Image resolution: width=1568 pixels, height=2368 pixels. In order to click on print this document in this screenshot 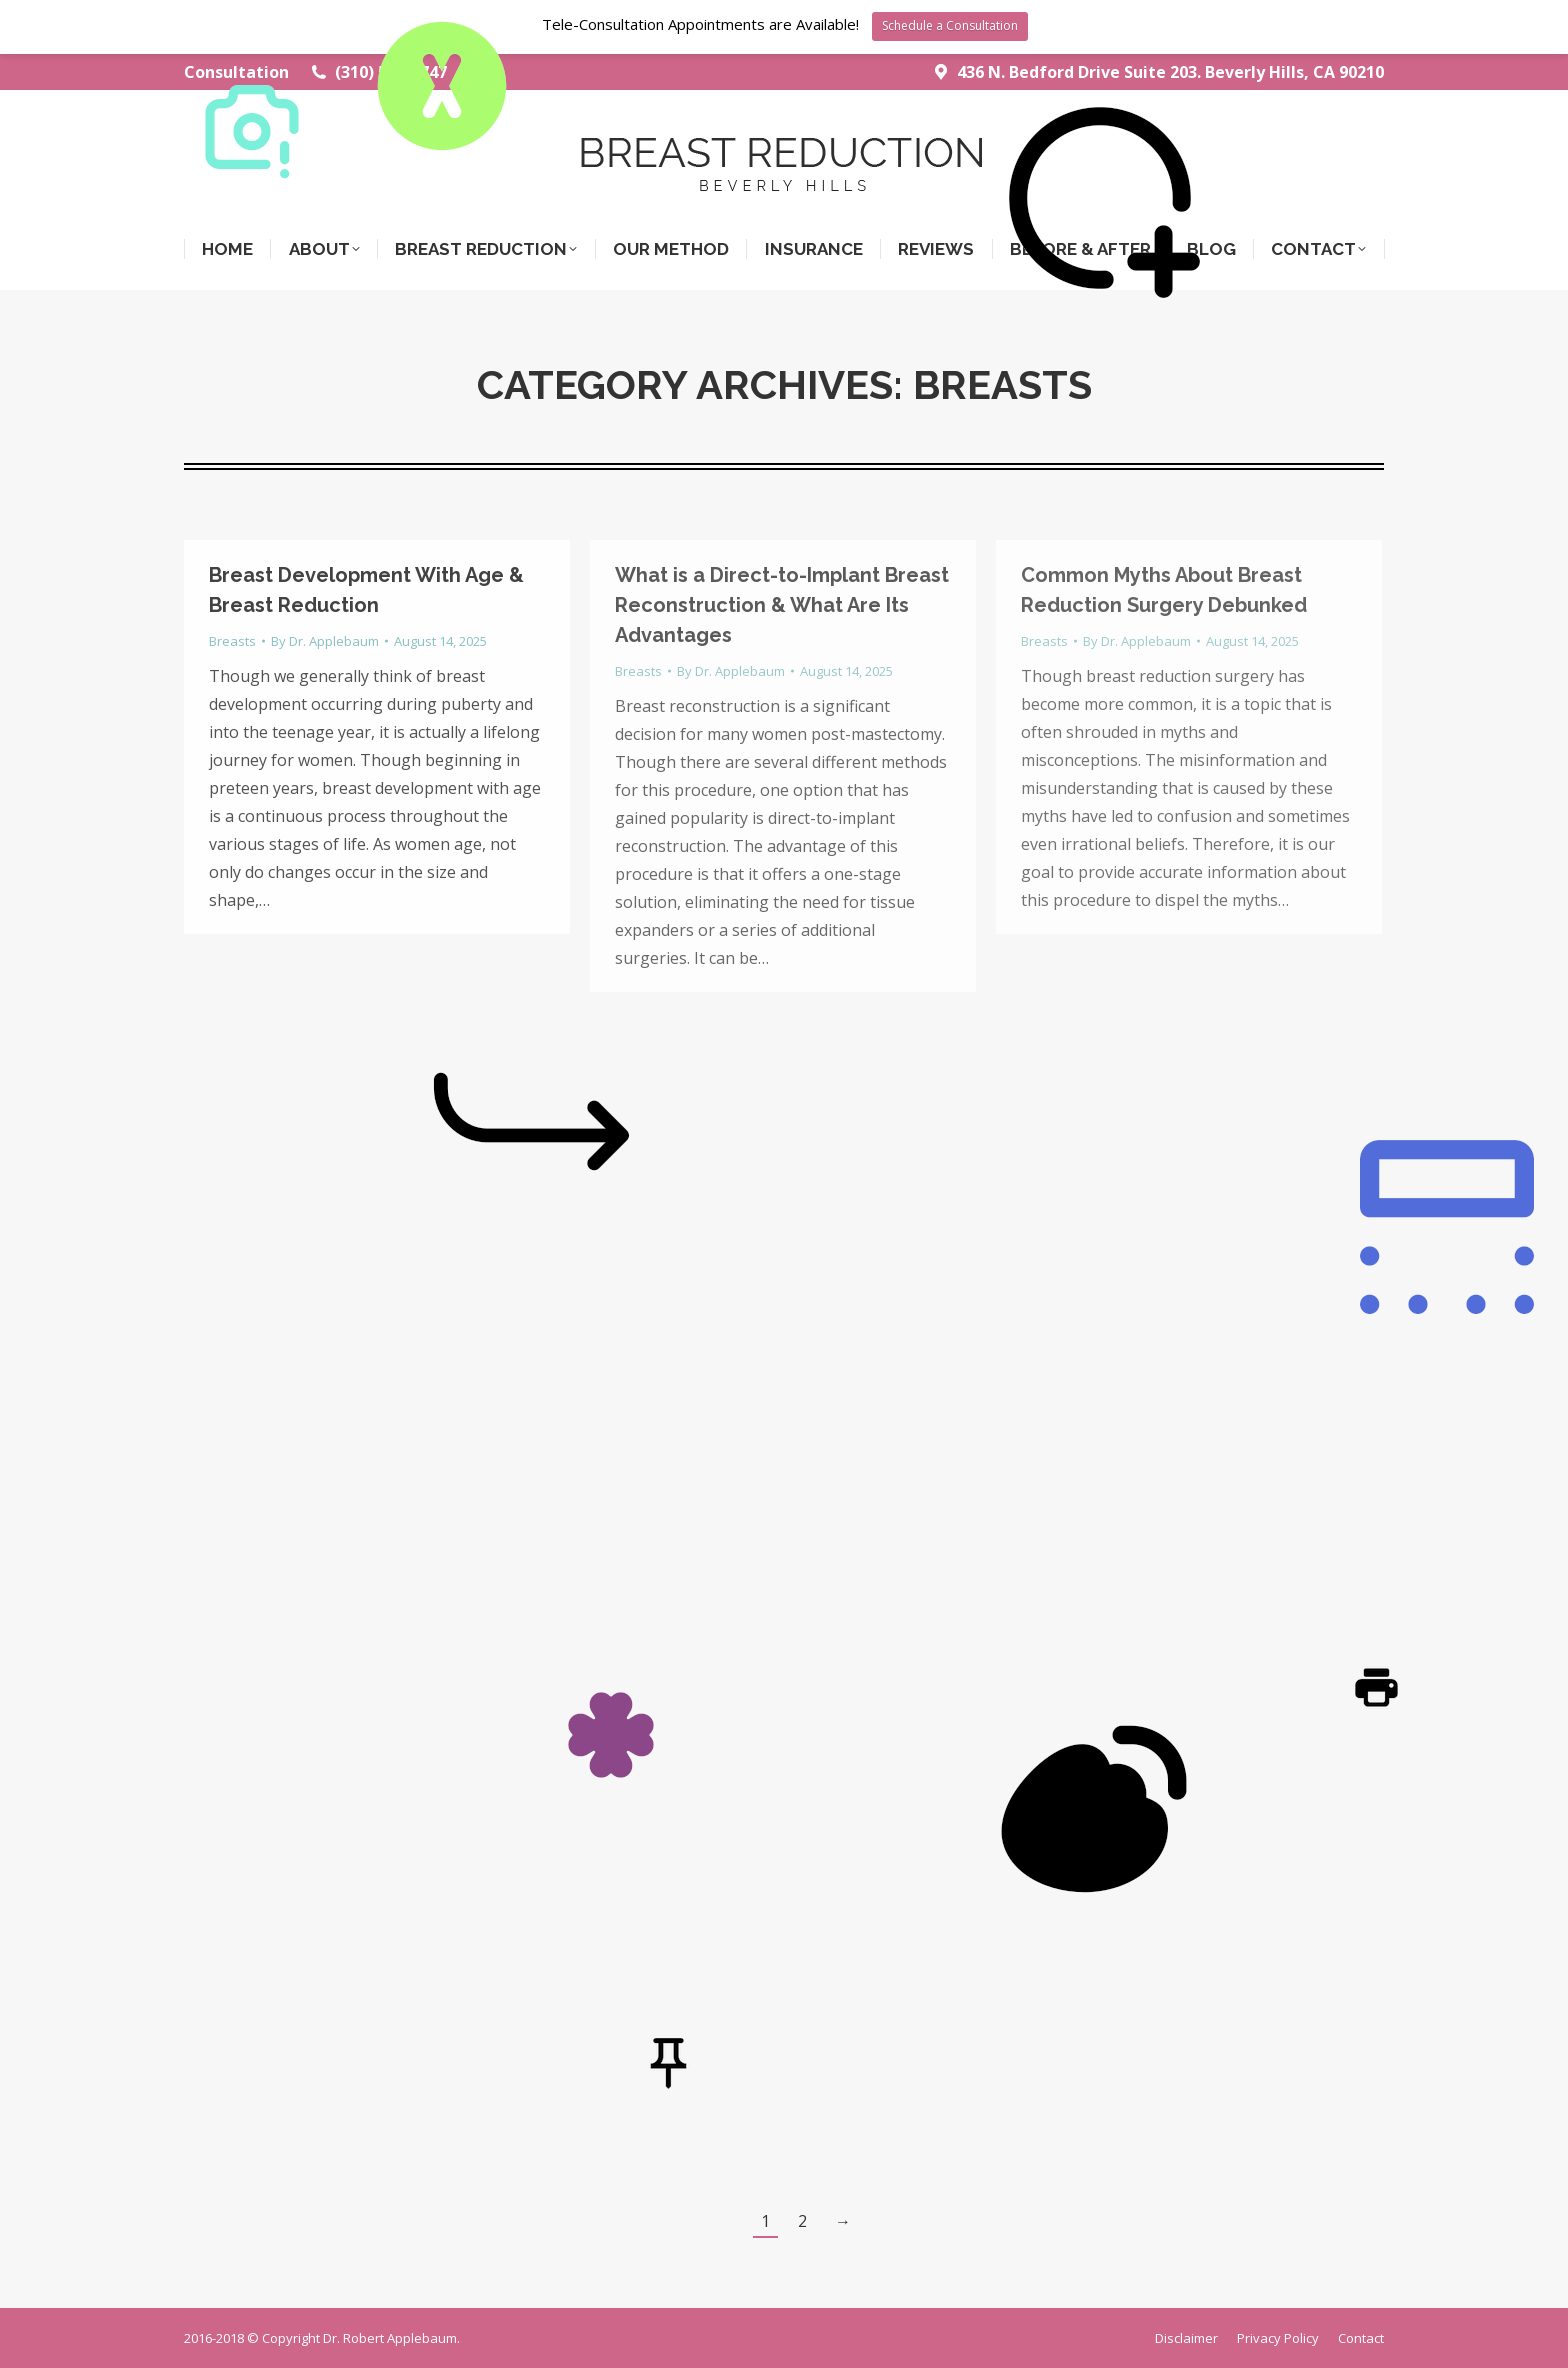, I will do `click(1376, 1687)`.